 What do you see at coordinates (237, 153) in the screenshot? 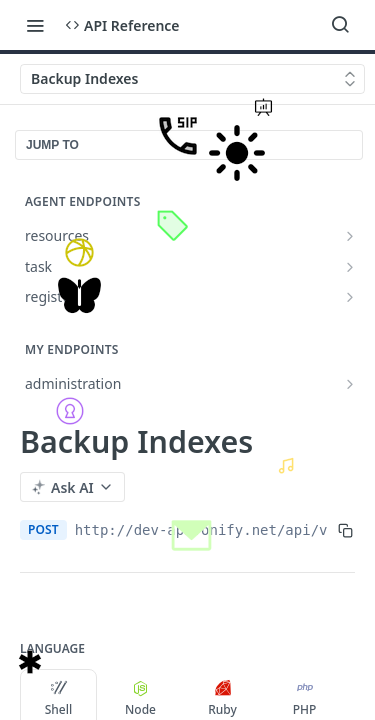
I see `increase screen brightness` at bounding box center [237, 153].